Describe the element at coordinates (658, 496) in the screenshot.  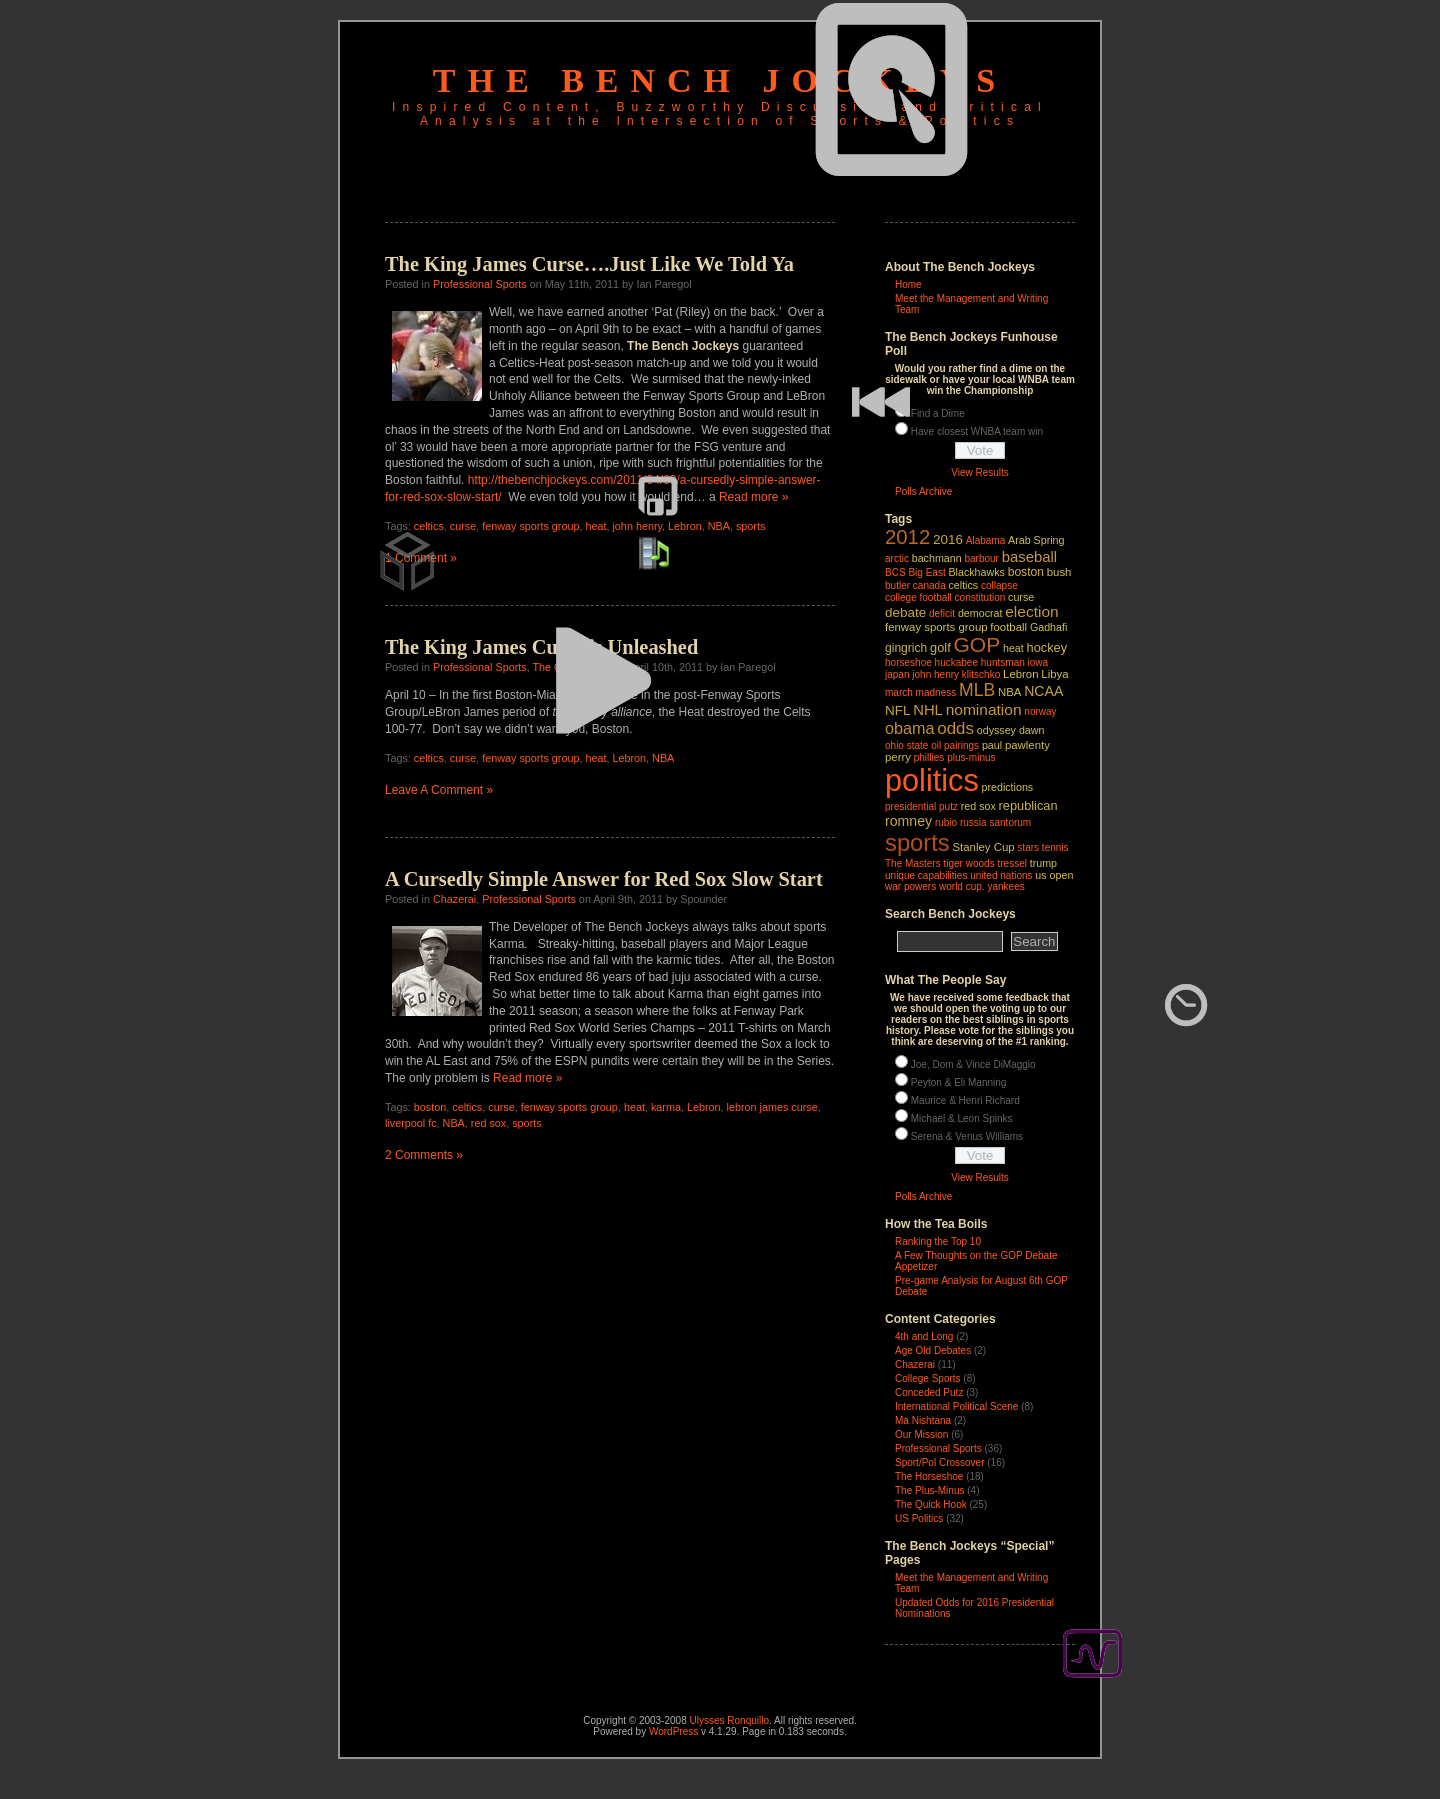
I see `save current file or document` at that location.